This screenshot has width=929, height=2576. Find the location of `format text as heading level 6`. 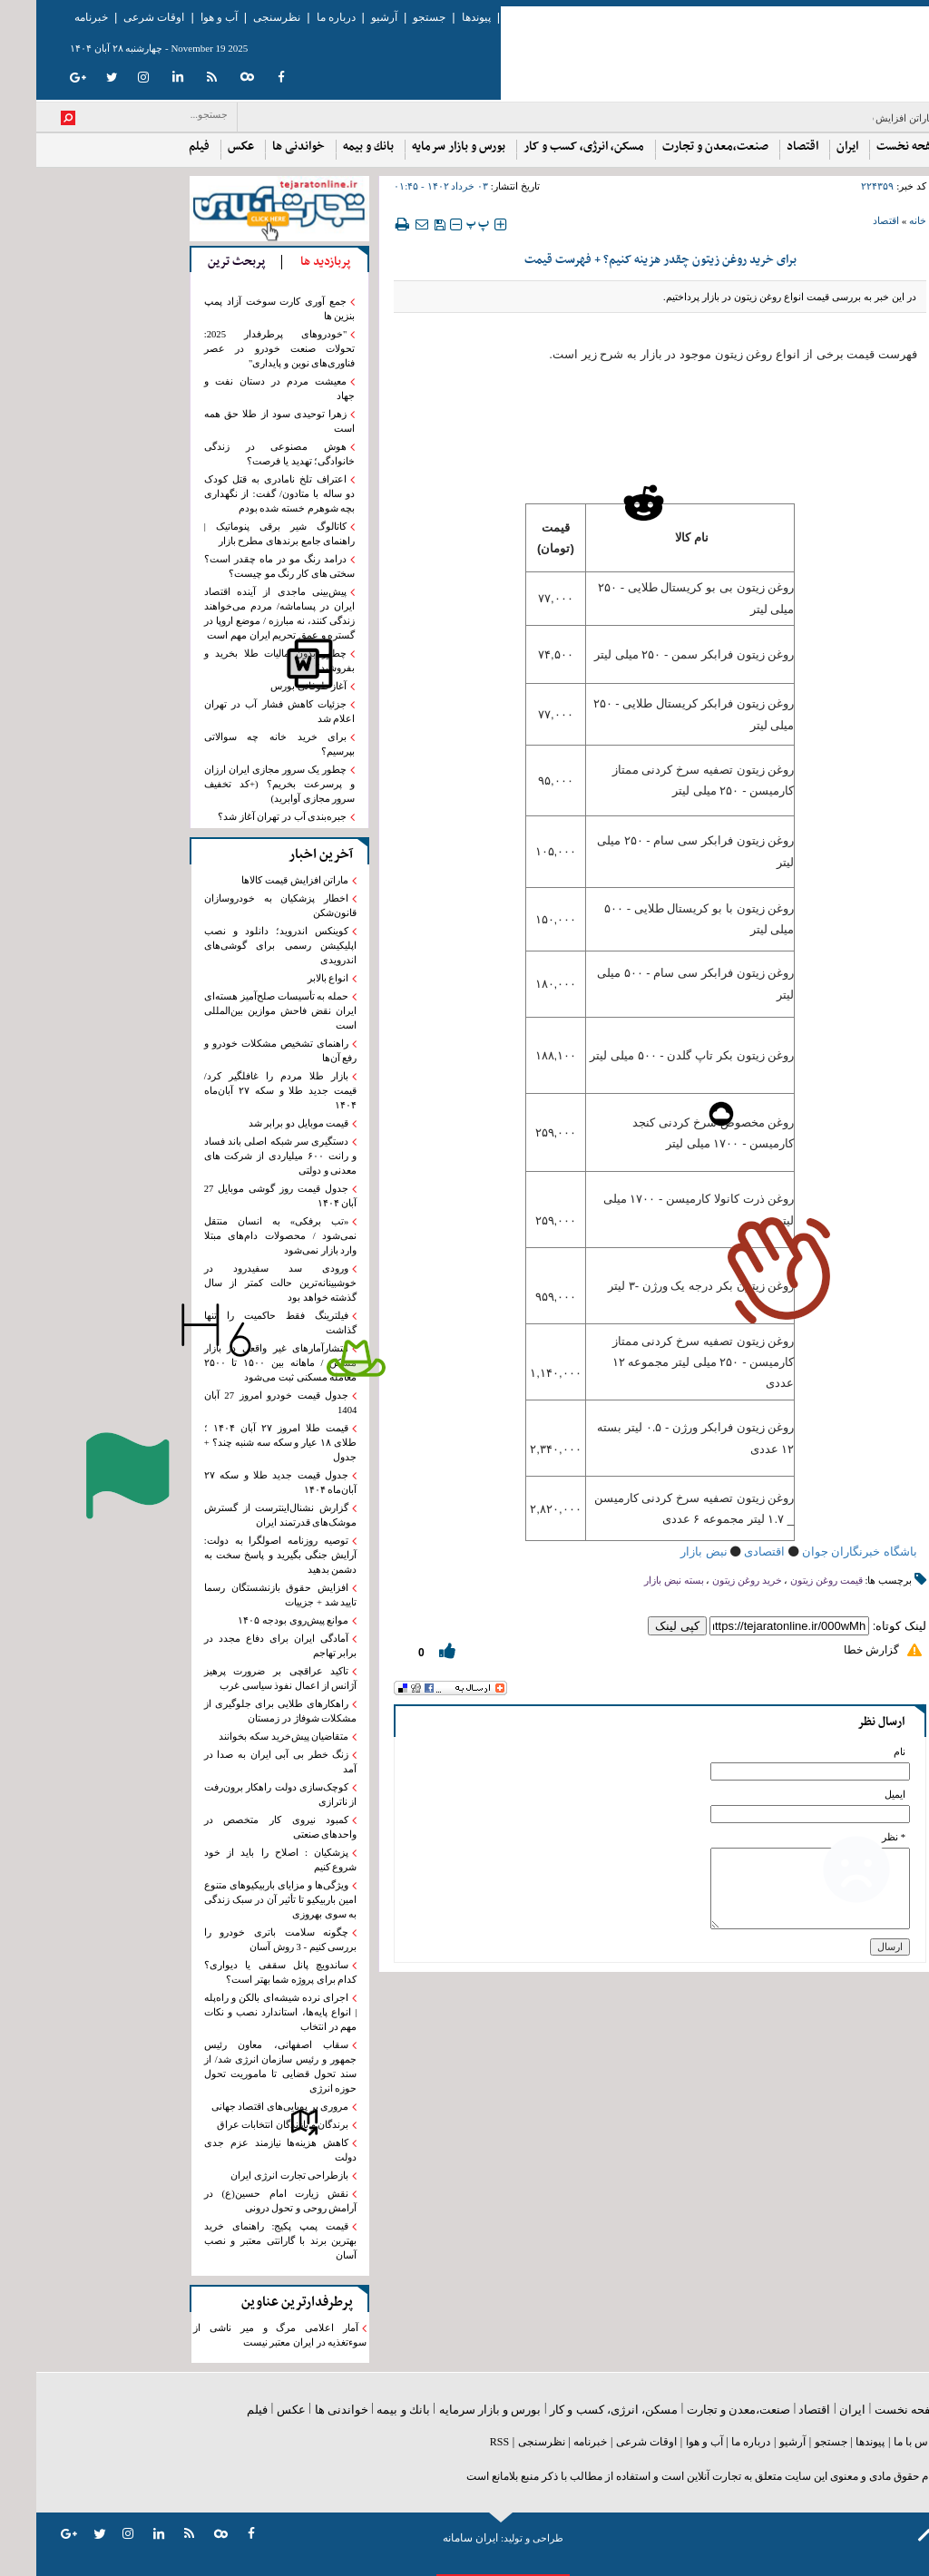

format text as heading level 6 is located at coordinates (212, 1329).